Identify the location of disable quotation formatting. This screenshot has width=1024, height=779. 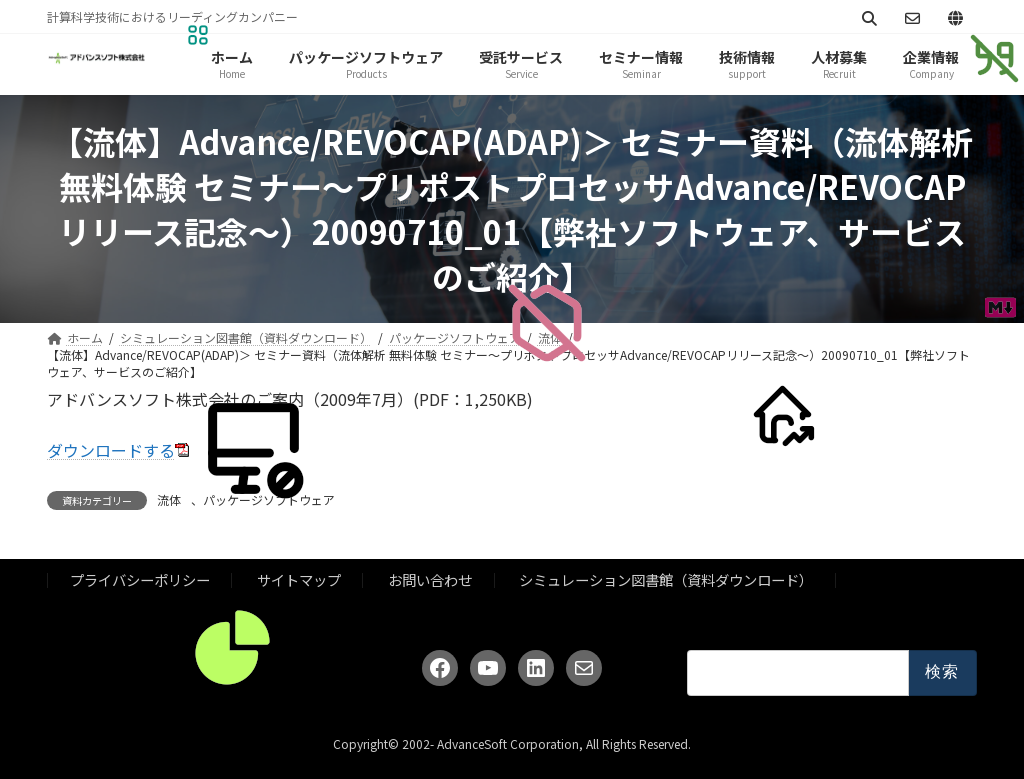
(994, 58).